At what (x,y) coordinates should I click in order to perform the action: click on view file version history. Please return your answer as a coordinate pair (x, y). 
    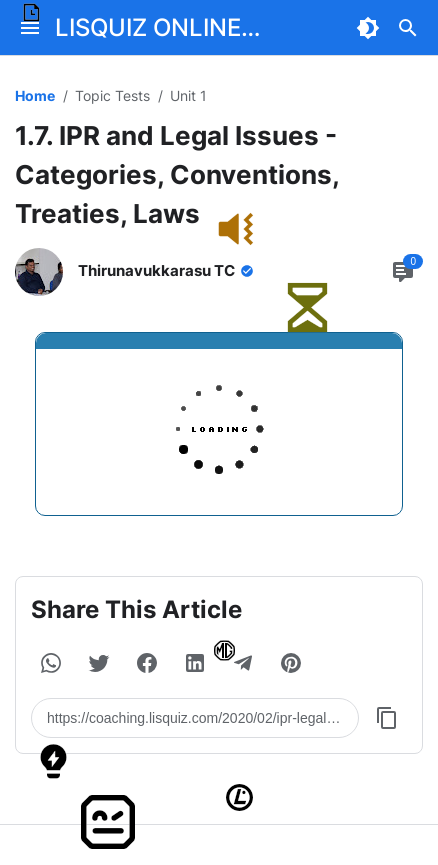
    Looking at the image, I should click on (31, 12).